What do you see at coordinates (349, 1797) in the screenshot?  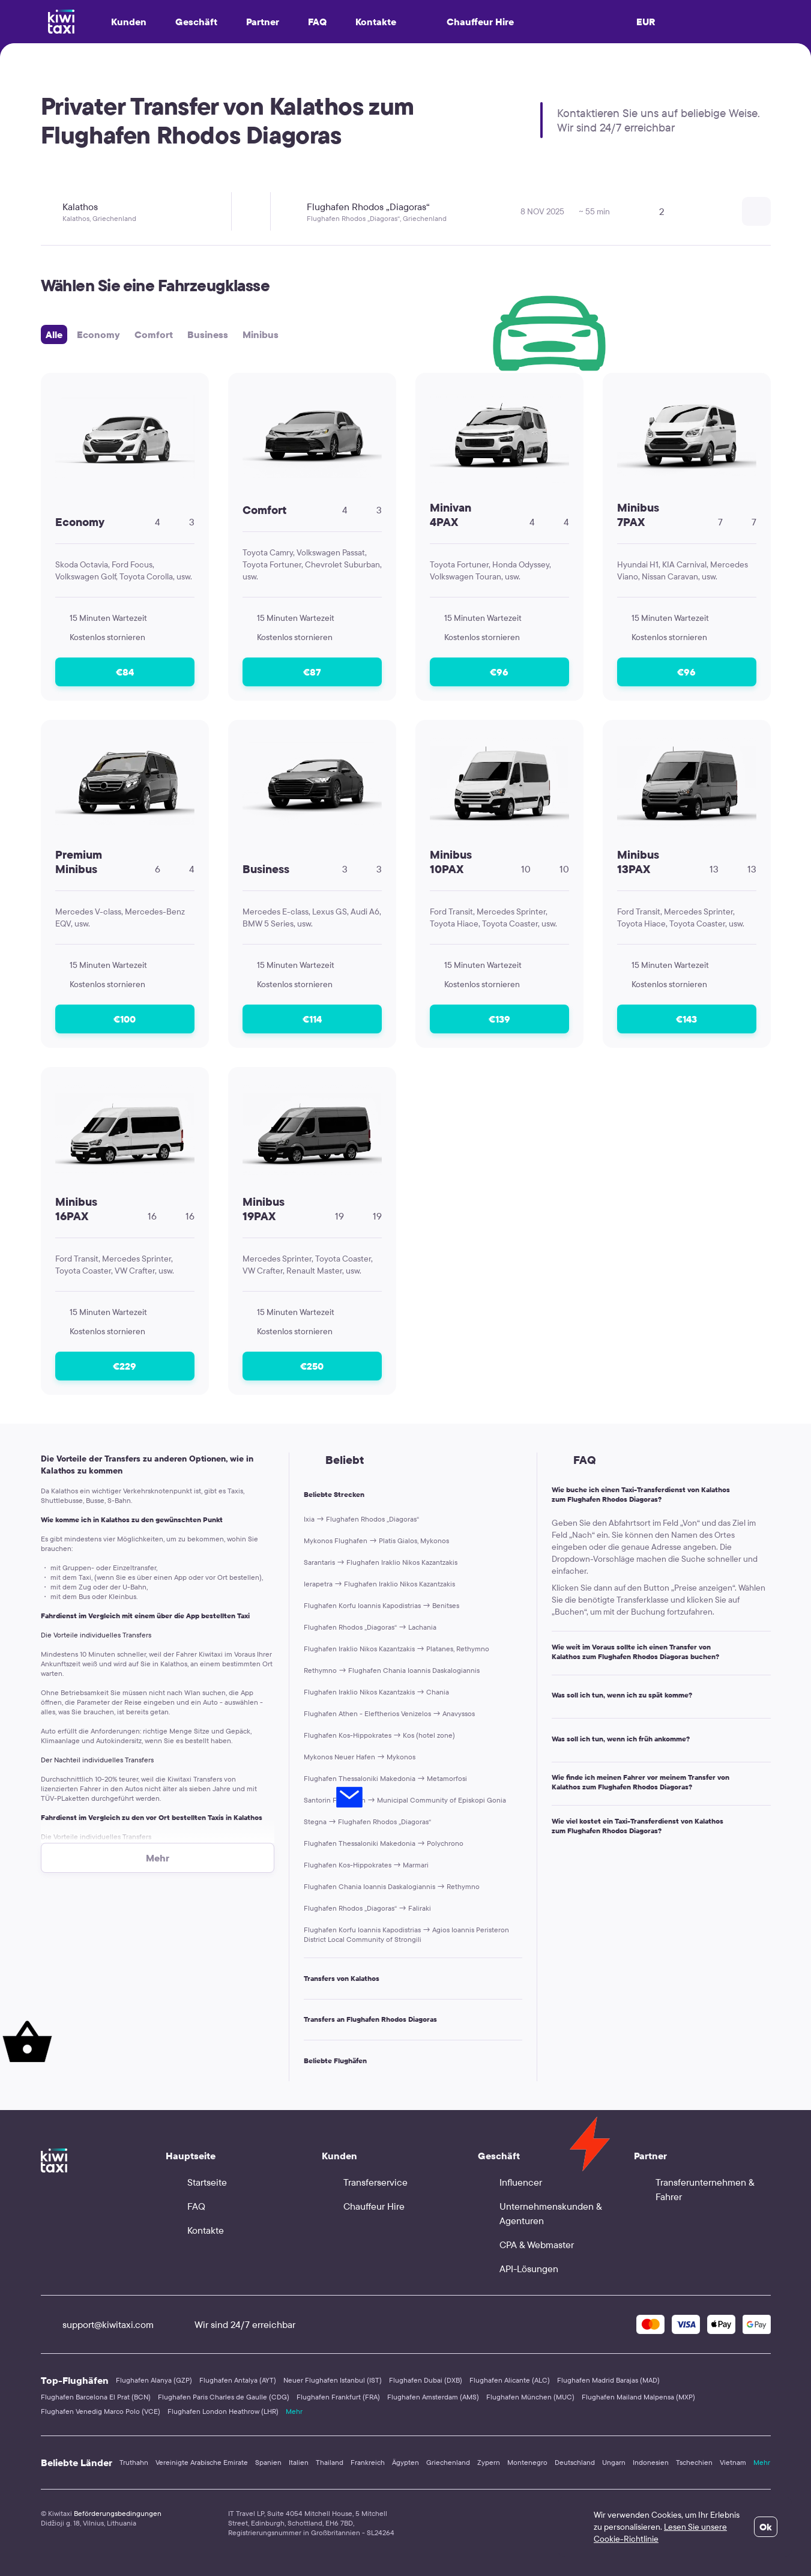 I see `open your email inbox` at bounding box center [349, 1797].